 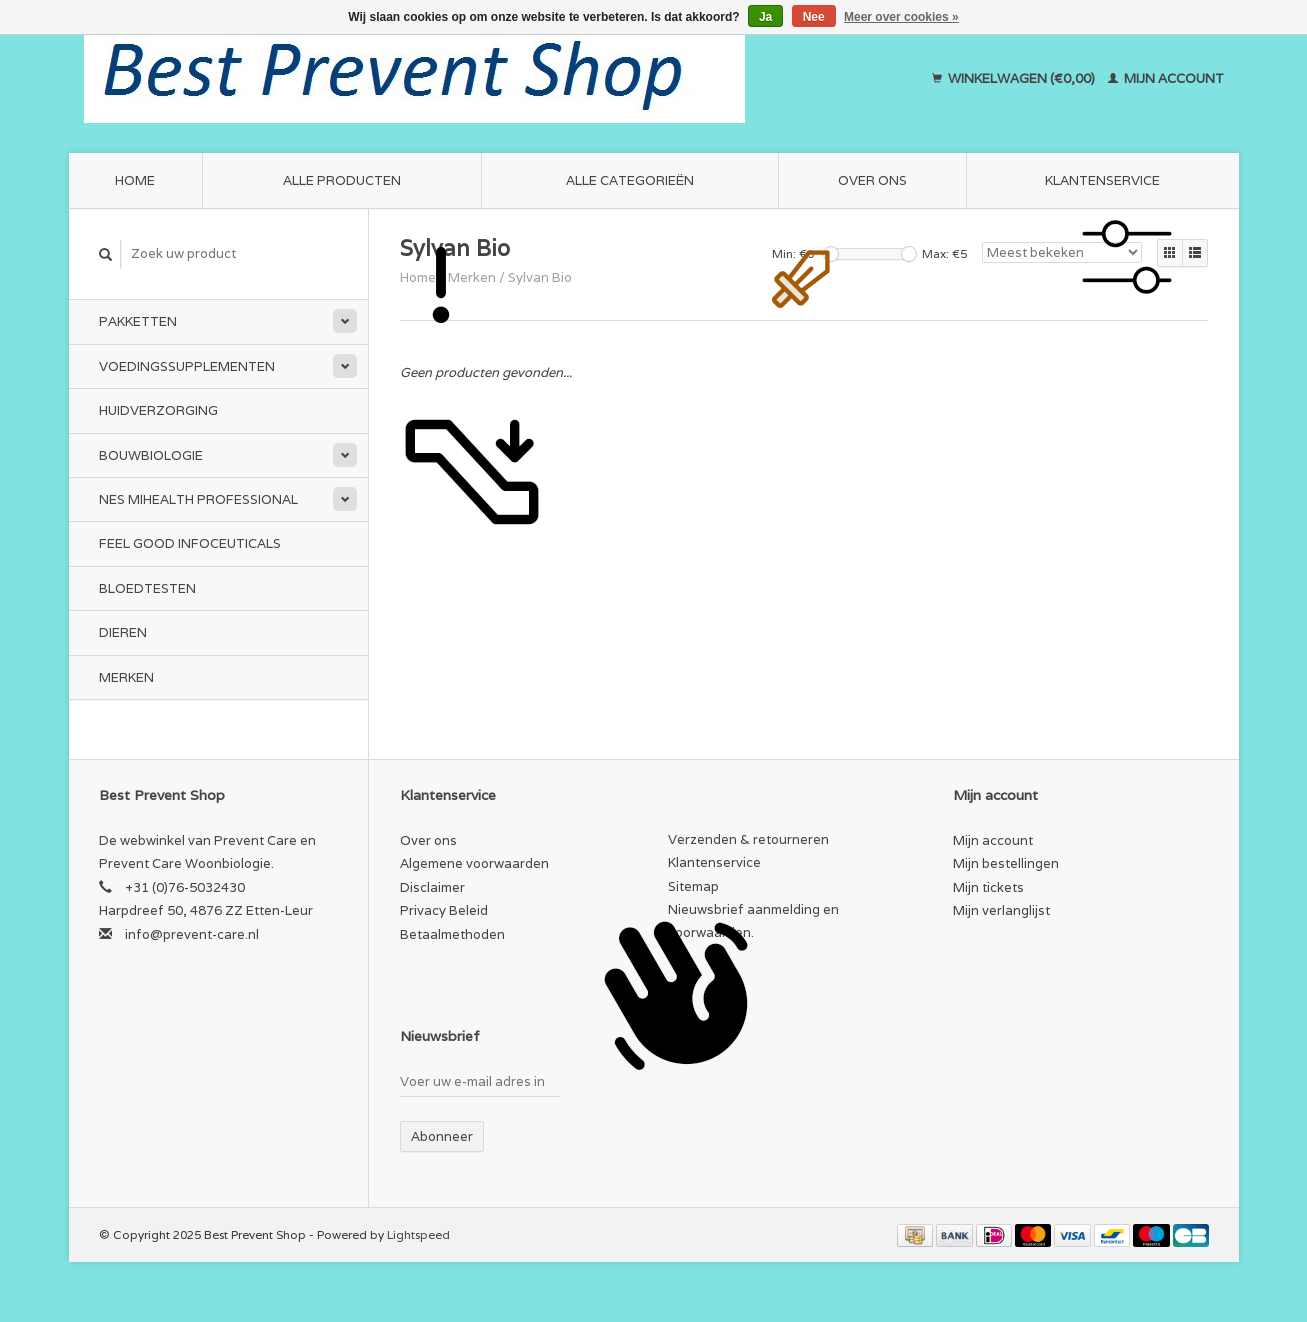 What do you see at coordinates (1127, 257) in the screenshot?
I see `adjust settings or preferences` at bounding box center [1127, 257].